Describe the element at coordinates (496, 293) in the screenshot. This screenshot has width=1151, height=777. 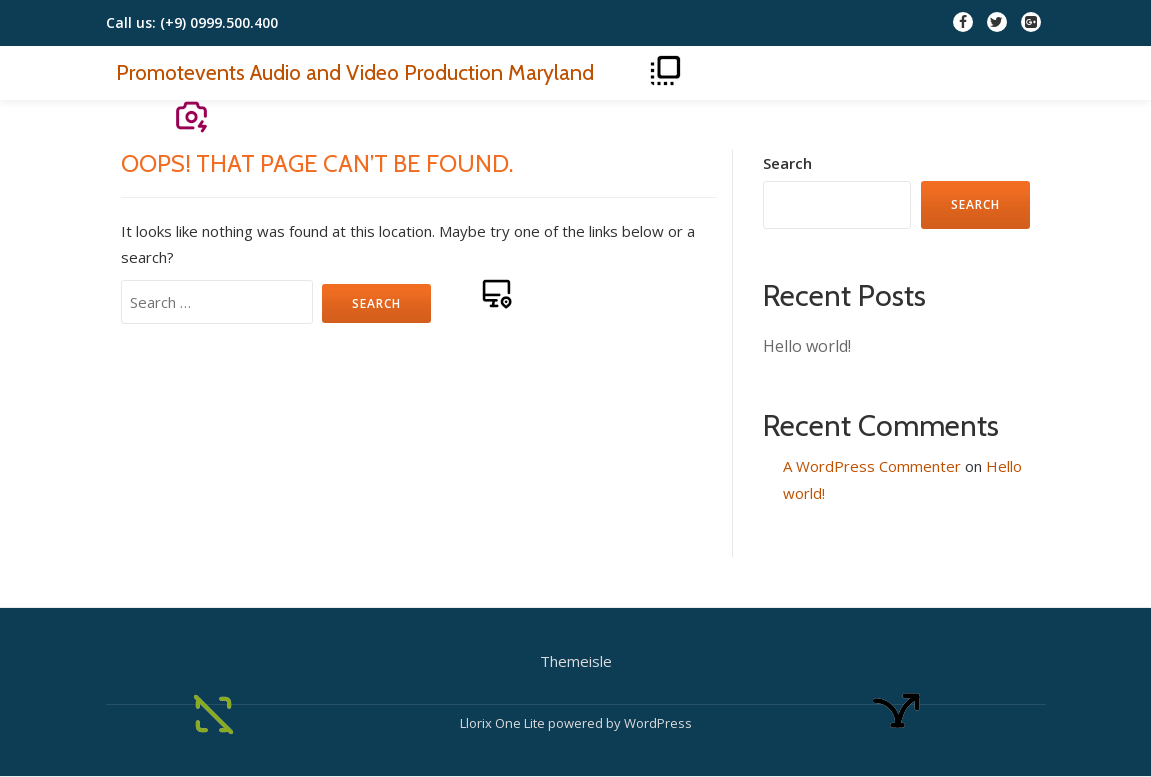
I see `view device location on map` at that location.